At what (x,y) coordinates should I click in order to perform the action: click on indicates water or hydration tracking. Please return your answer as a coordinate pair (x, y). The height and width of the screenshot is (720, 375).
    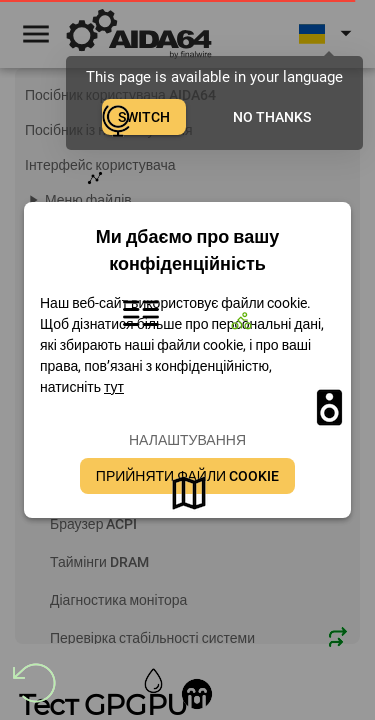
    Looking at the image, I should click on (153, 680).